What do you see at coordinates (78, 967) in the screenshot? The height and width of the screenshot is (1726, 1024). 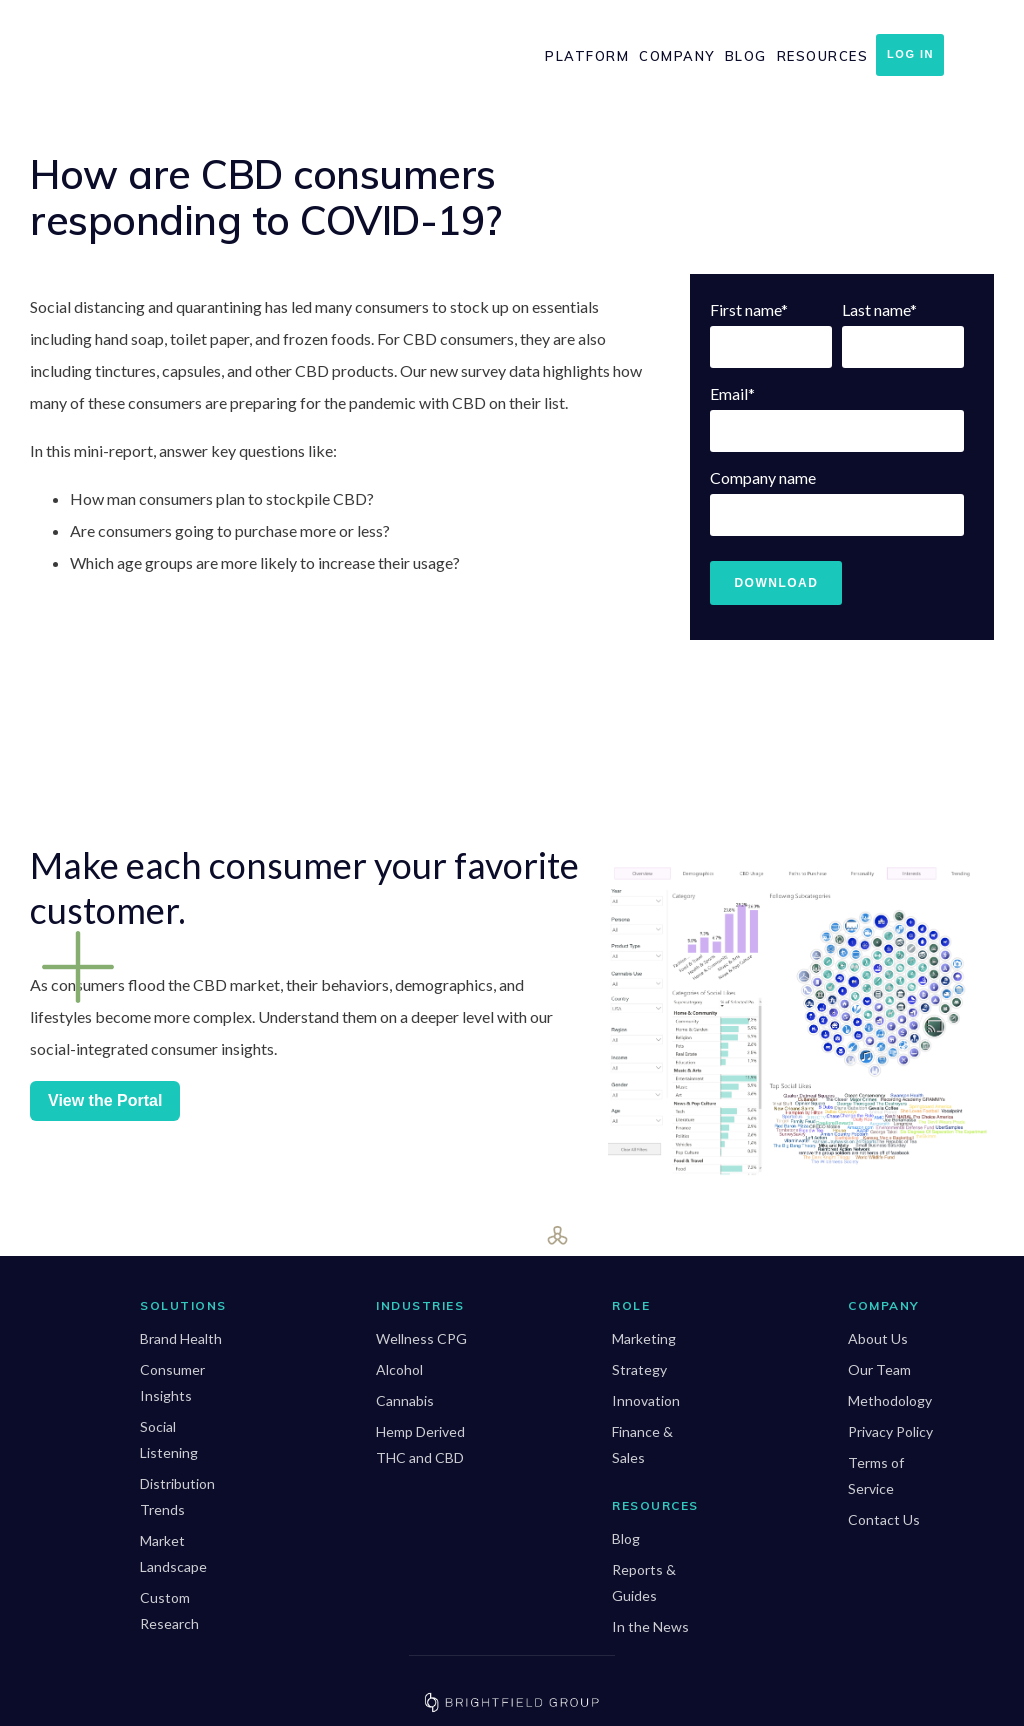 I see `add a new item` at bounding box center [78, 967].